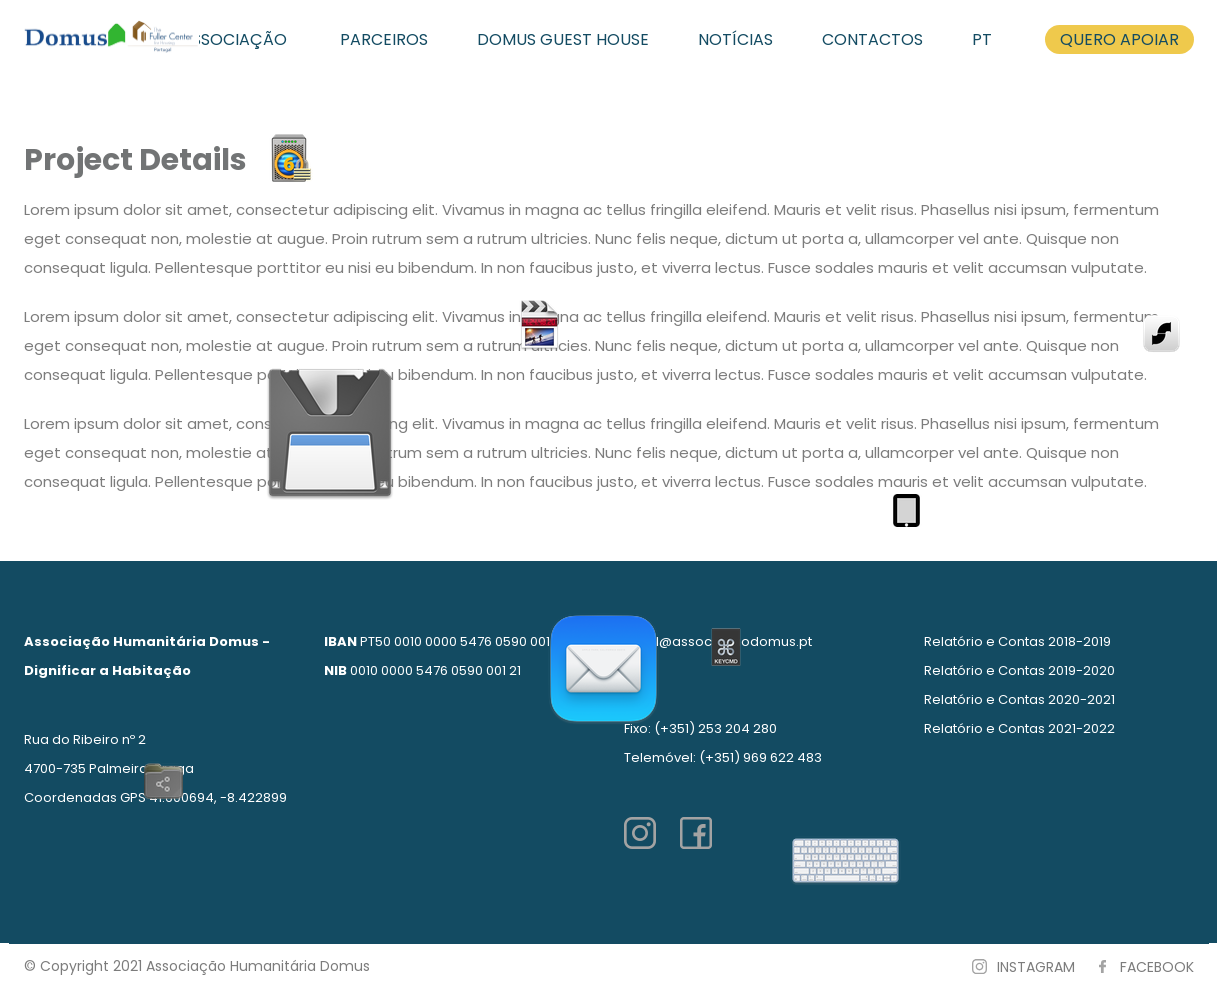 This screenshot has height=989, width=1217. What do you see at coordinates (330, 434) in the screenshot?
I see `access superdisk or floppy drive storage` at bounding box center [330, 434].